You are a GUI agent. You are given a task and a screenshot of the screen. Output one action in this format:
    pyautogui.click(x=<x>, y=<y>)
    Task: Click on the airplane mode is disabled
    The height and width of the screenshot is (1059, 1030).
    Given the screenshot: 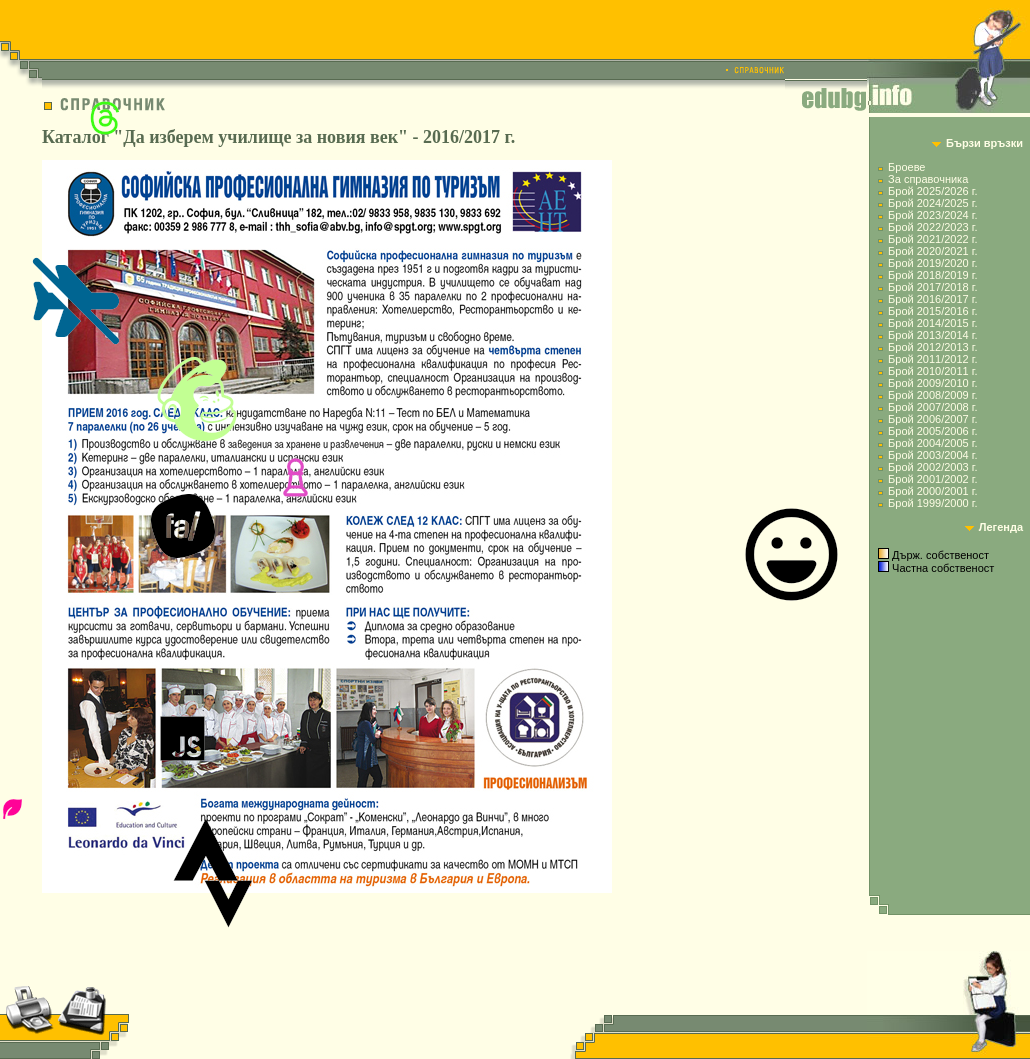 What is the action you would take?
    pyautogui.click(x=76, y=301)
    